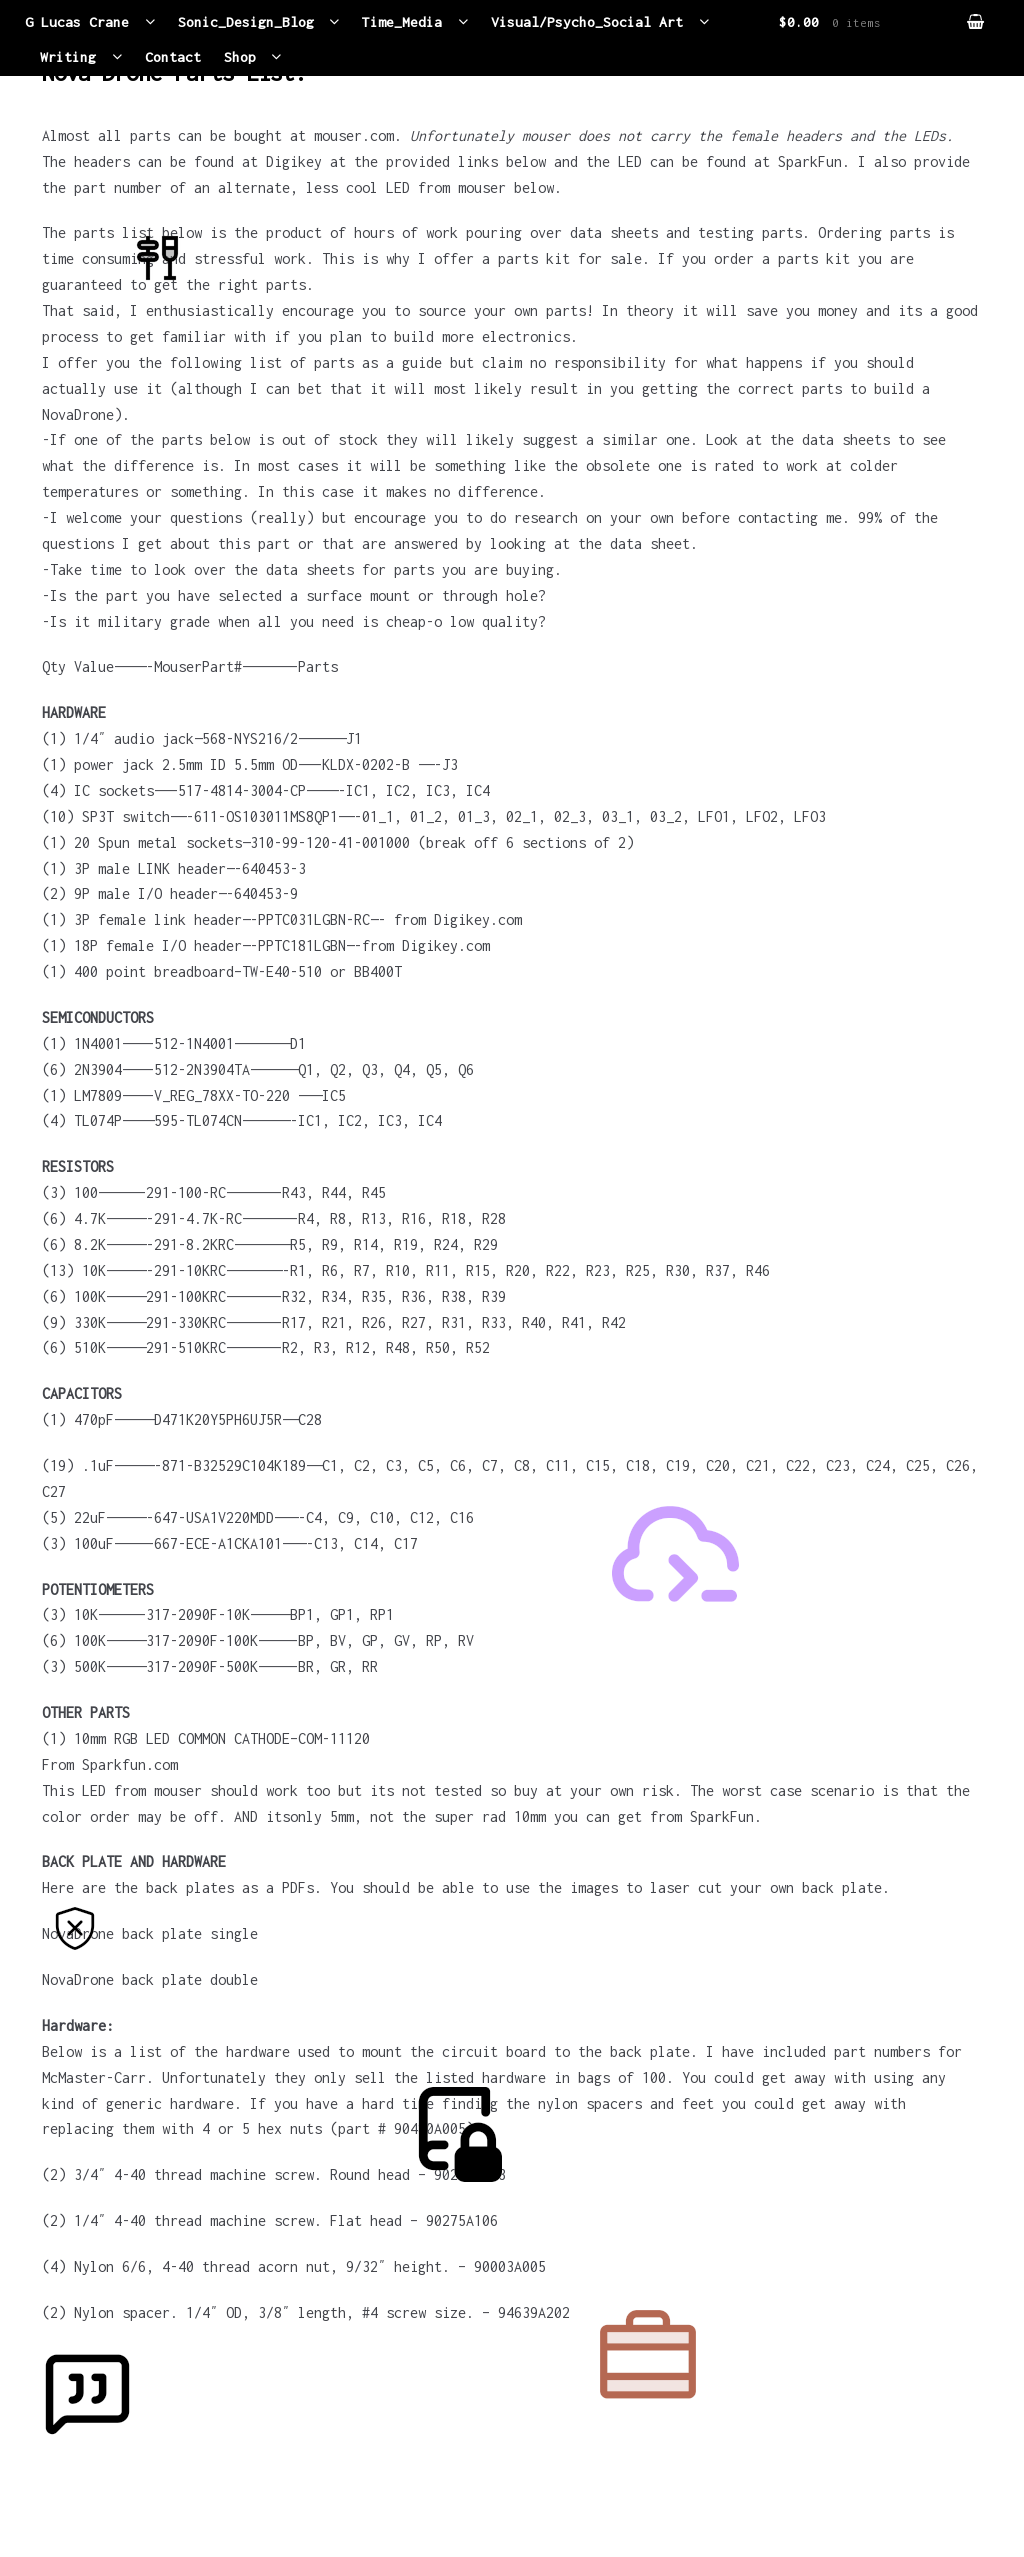 The height and width of the screenshot is (2557, 1024). I want to click on access work documents or business tools, so click(648, 2358).